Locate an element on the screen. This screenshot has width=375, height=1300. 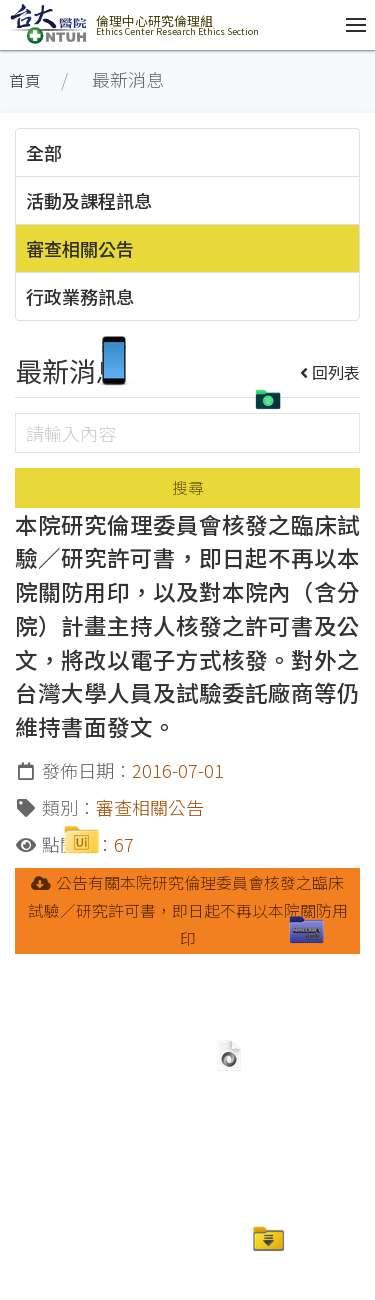
open your getgo download manager folder is located at coordinates (268, 1239).